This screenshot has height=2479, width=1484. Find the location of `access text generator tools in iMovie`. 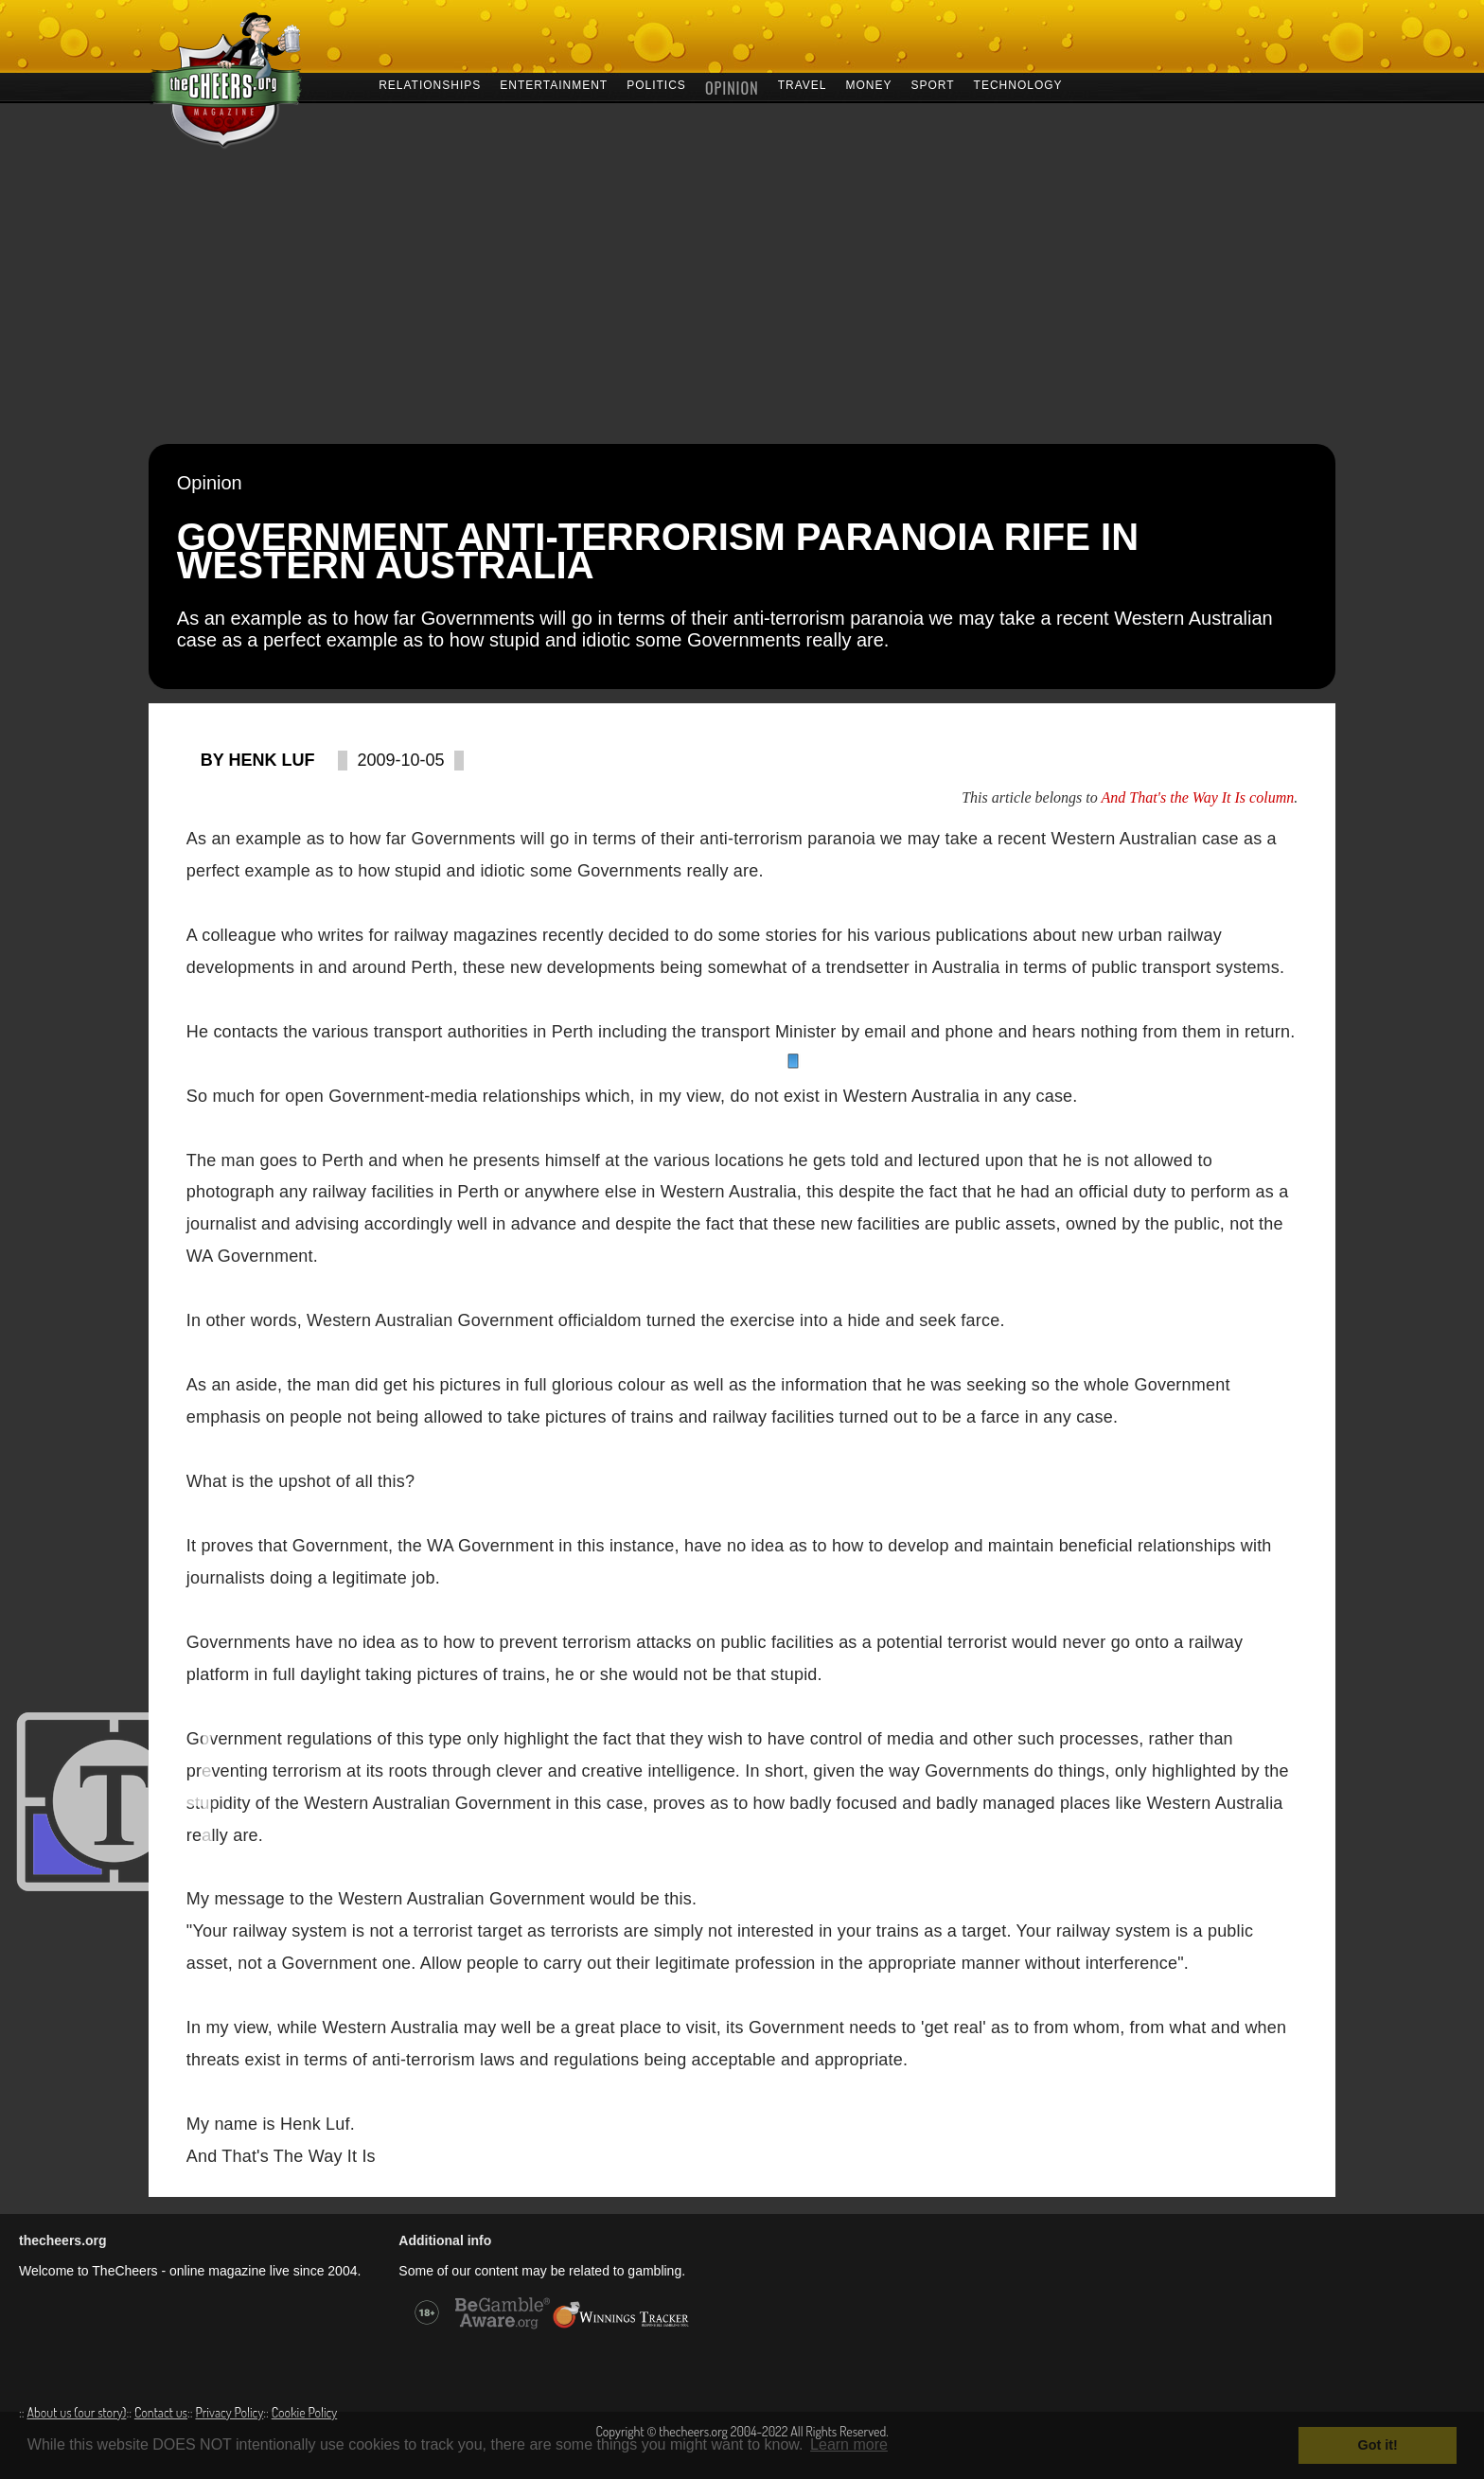

access text generator tools in iMovie is located at coordinates (114, 1801).